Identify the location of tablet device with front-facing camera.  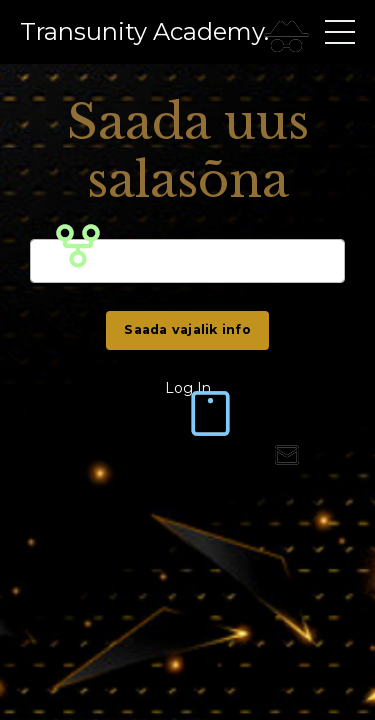
(210, 413).